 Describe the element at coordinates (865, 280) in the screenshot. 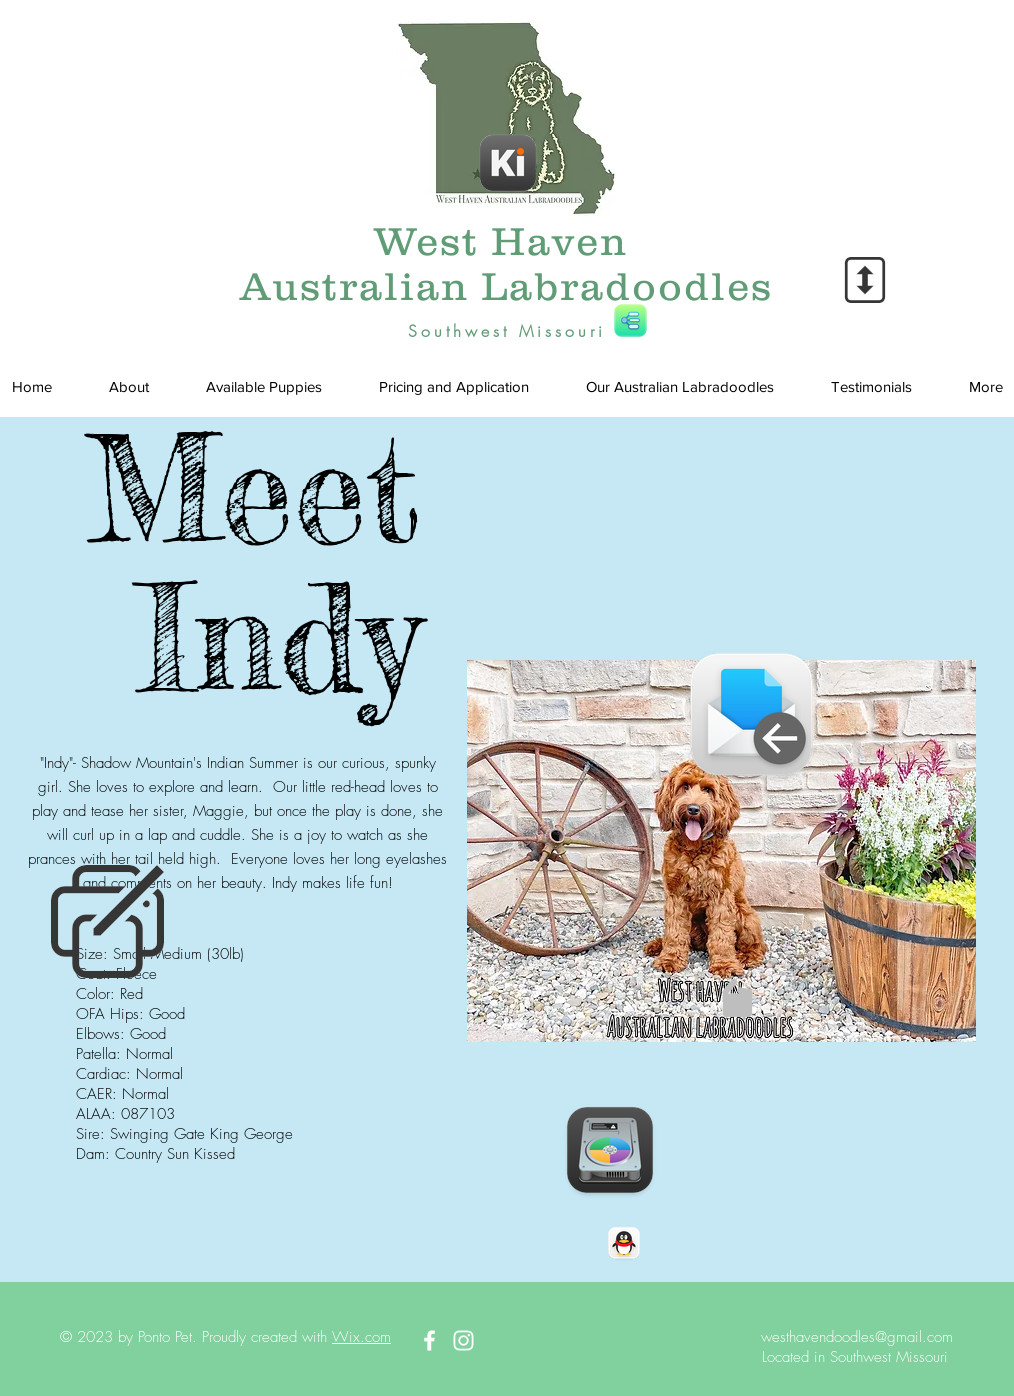

I see `open transmission torrent client` at that location.